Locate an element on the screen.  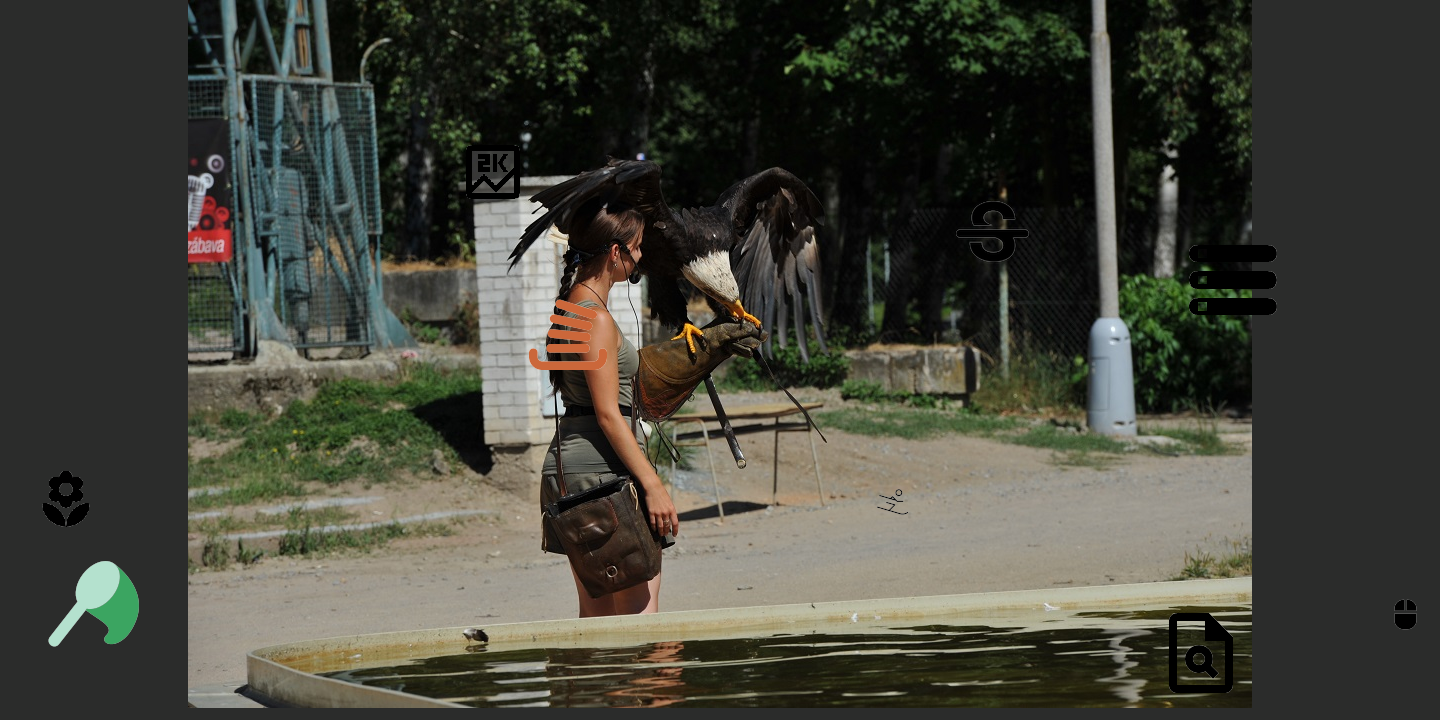
apply strikethrough formatting to selected text is located at coordinates (992, 237).